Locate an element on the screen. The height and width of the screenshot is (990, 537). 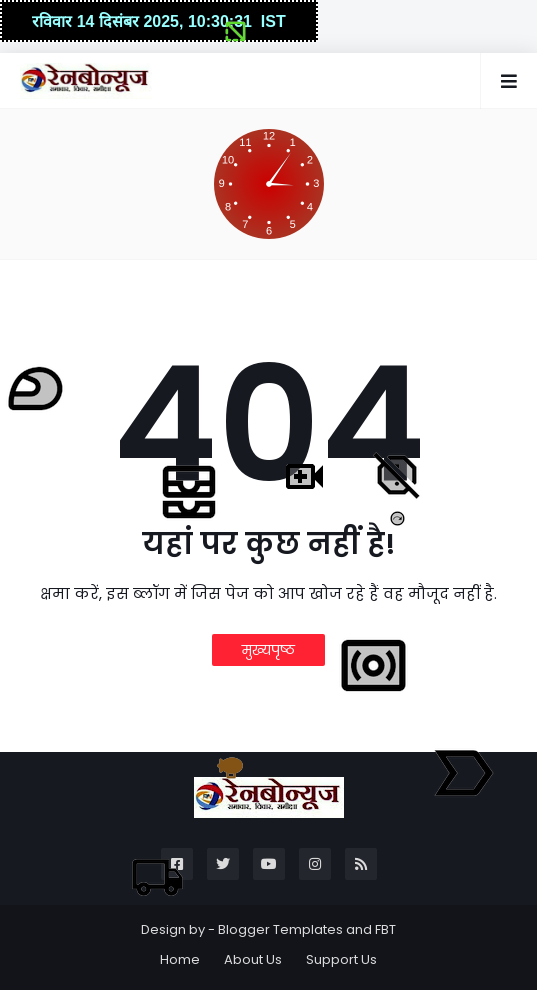
invert current selection is located at coordinates (235, 31).